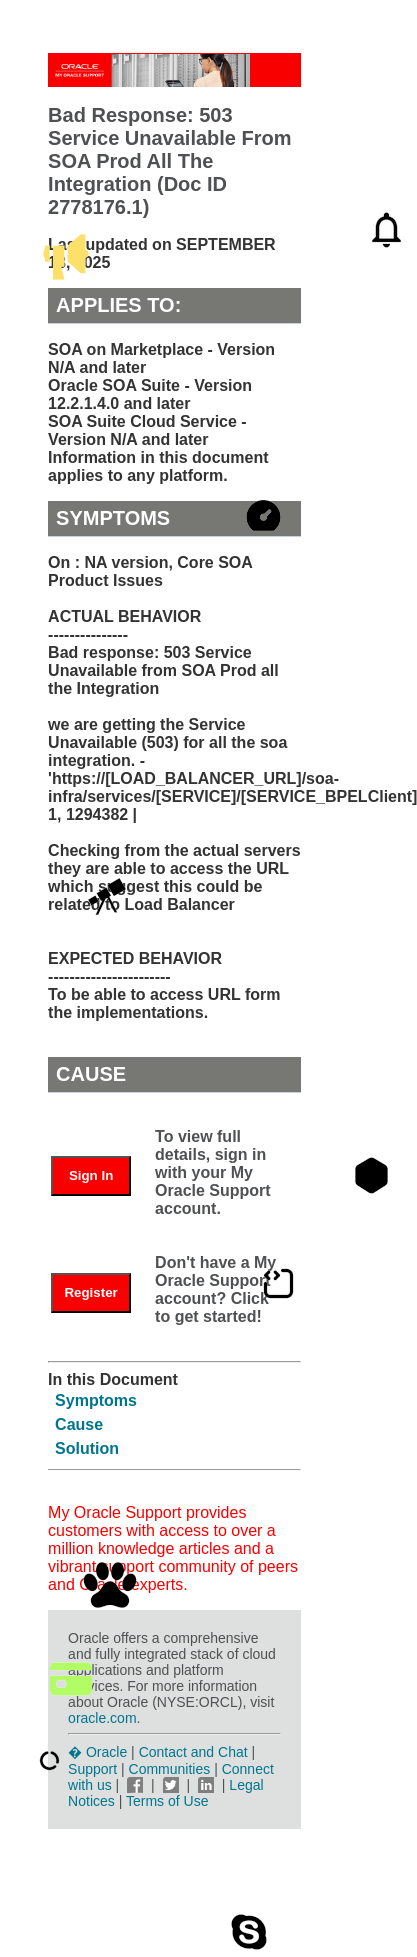 Image resolution: width=417 pixels, height=1957 pixels. I want to click on access your dashboard overview, so click(263, 515).